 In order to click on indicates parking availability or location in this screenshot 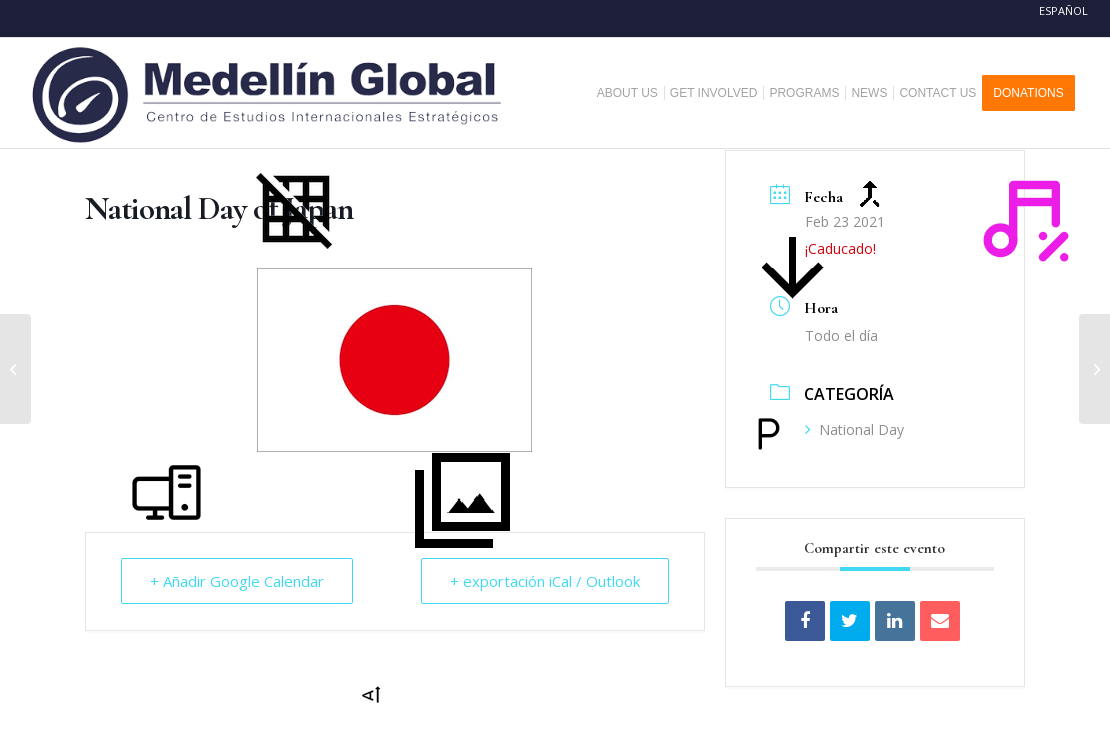, I will do `click(769, 434)`.